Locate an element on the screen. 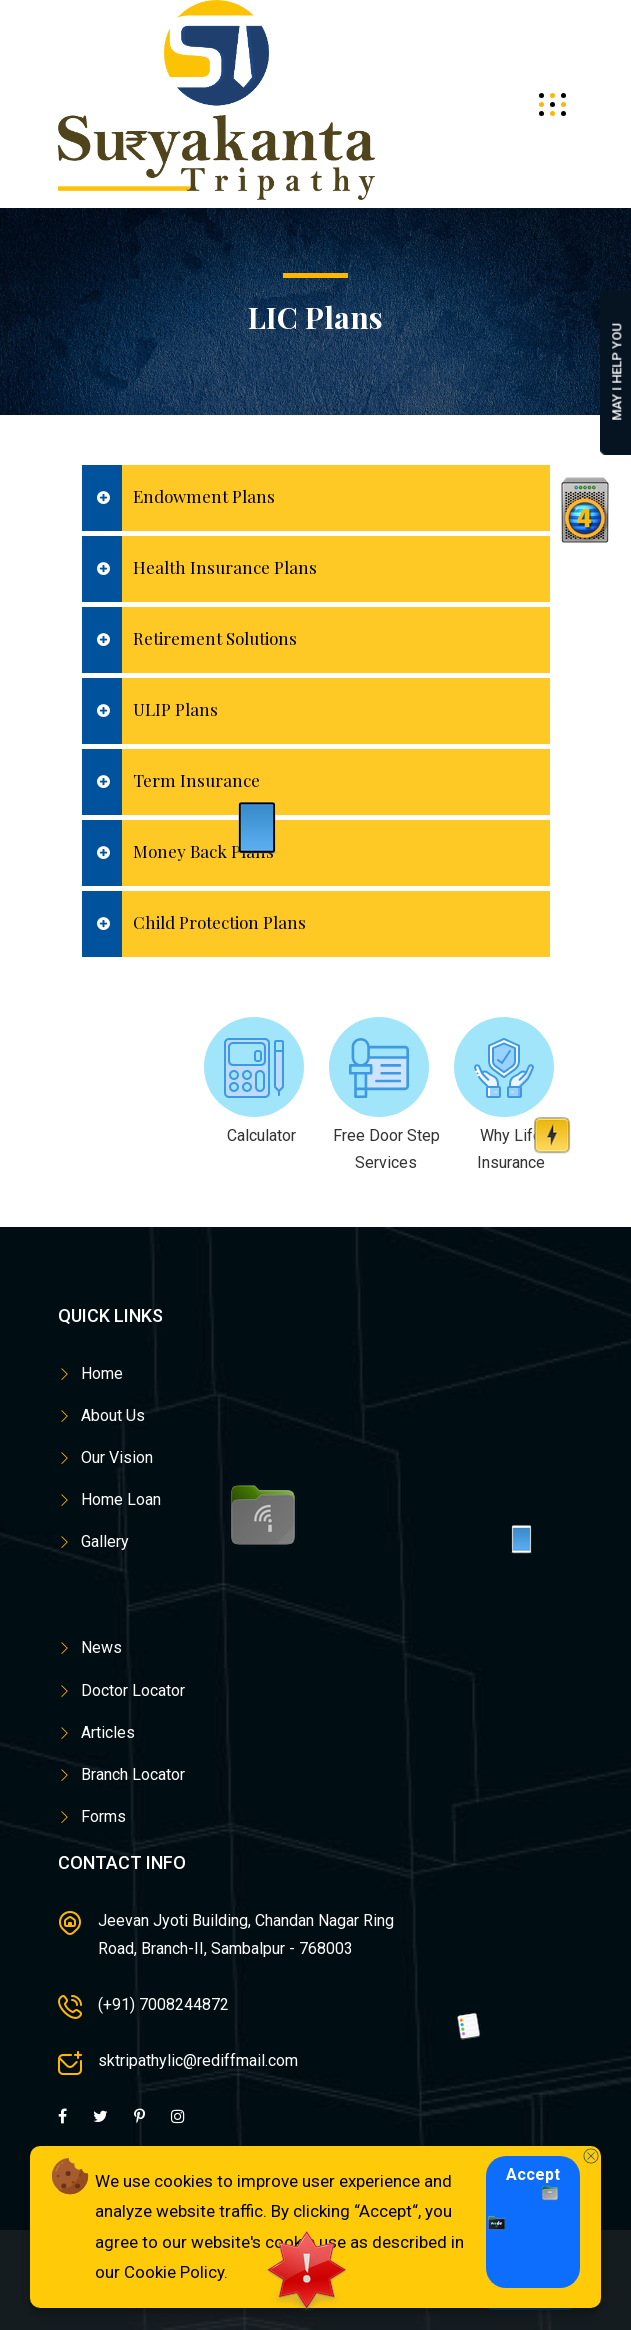 The height and width of the screenshot is (2330, 631). open the file manager application is located at coordinates (550, 2193).